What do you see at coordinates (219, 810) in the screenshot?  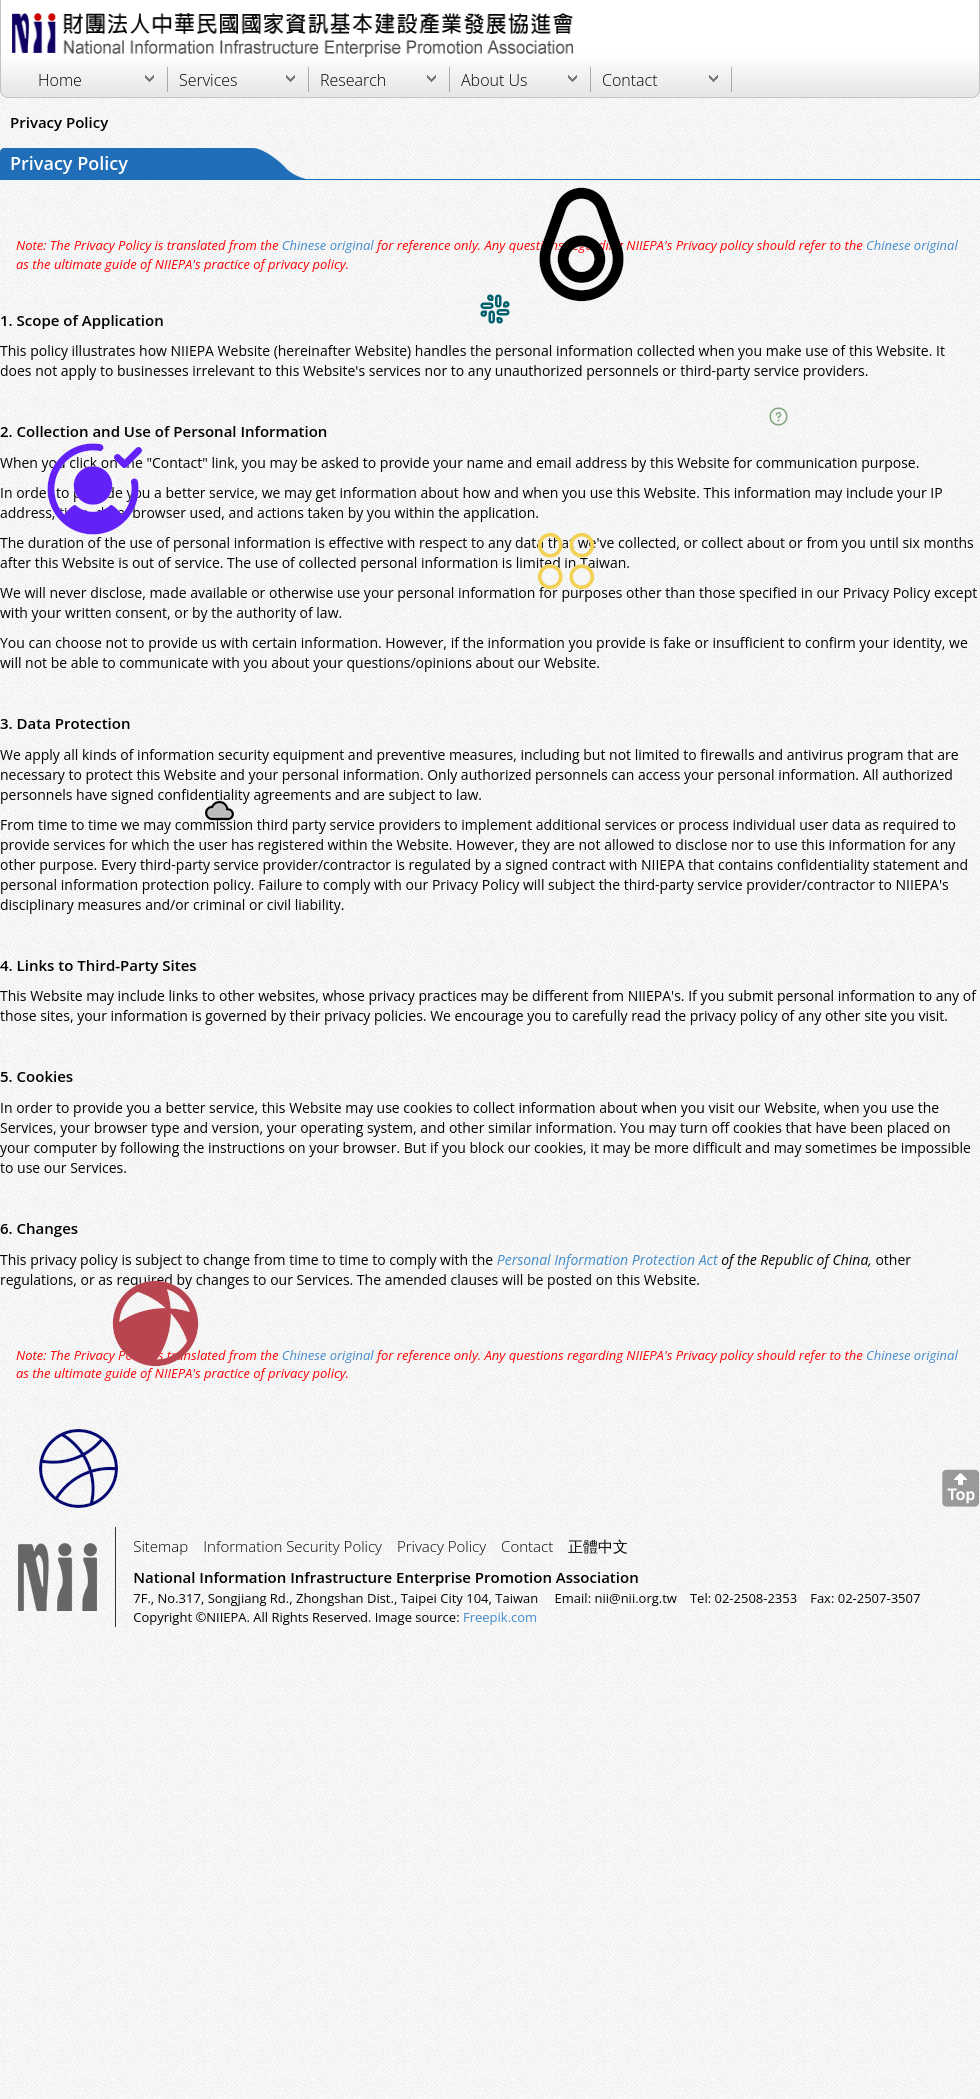 I see `cloud storage or sync status` at bounding box center [219, 810].